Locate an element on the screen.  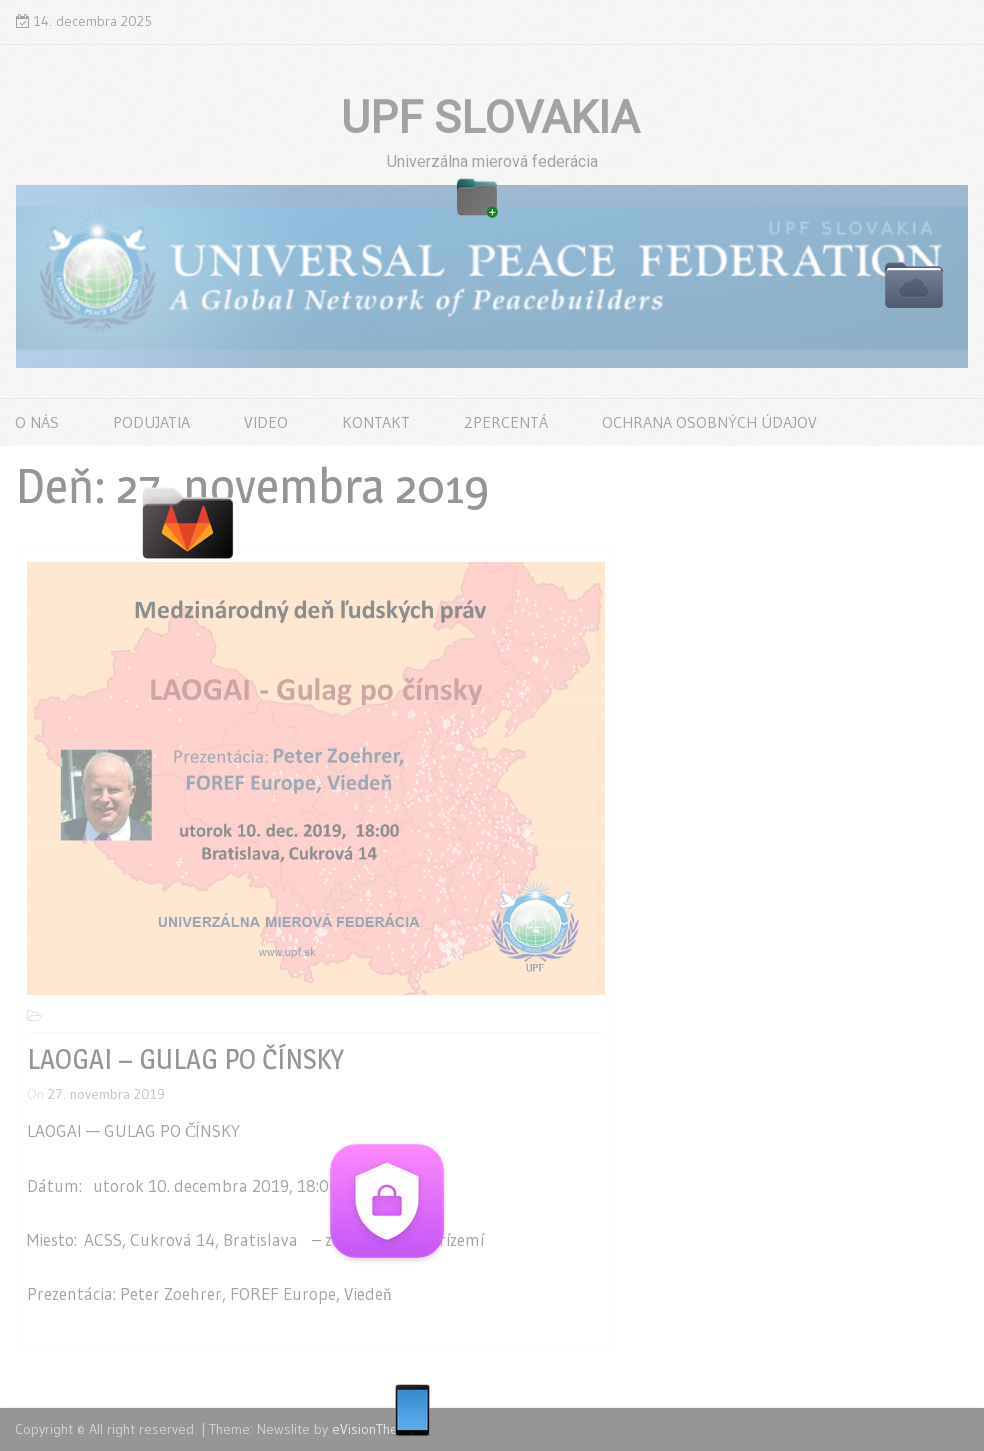
iPad mini device connected to your system is located at coordinates (412, 1405).